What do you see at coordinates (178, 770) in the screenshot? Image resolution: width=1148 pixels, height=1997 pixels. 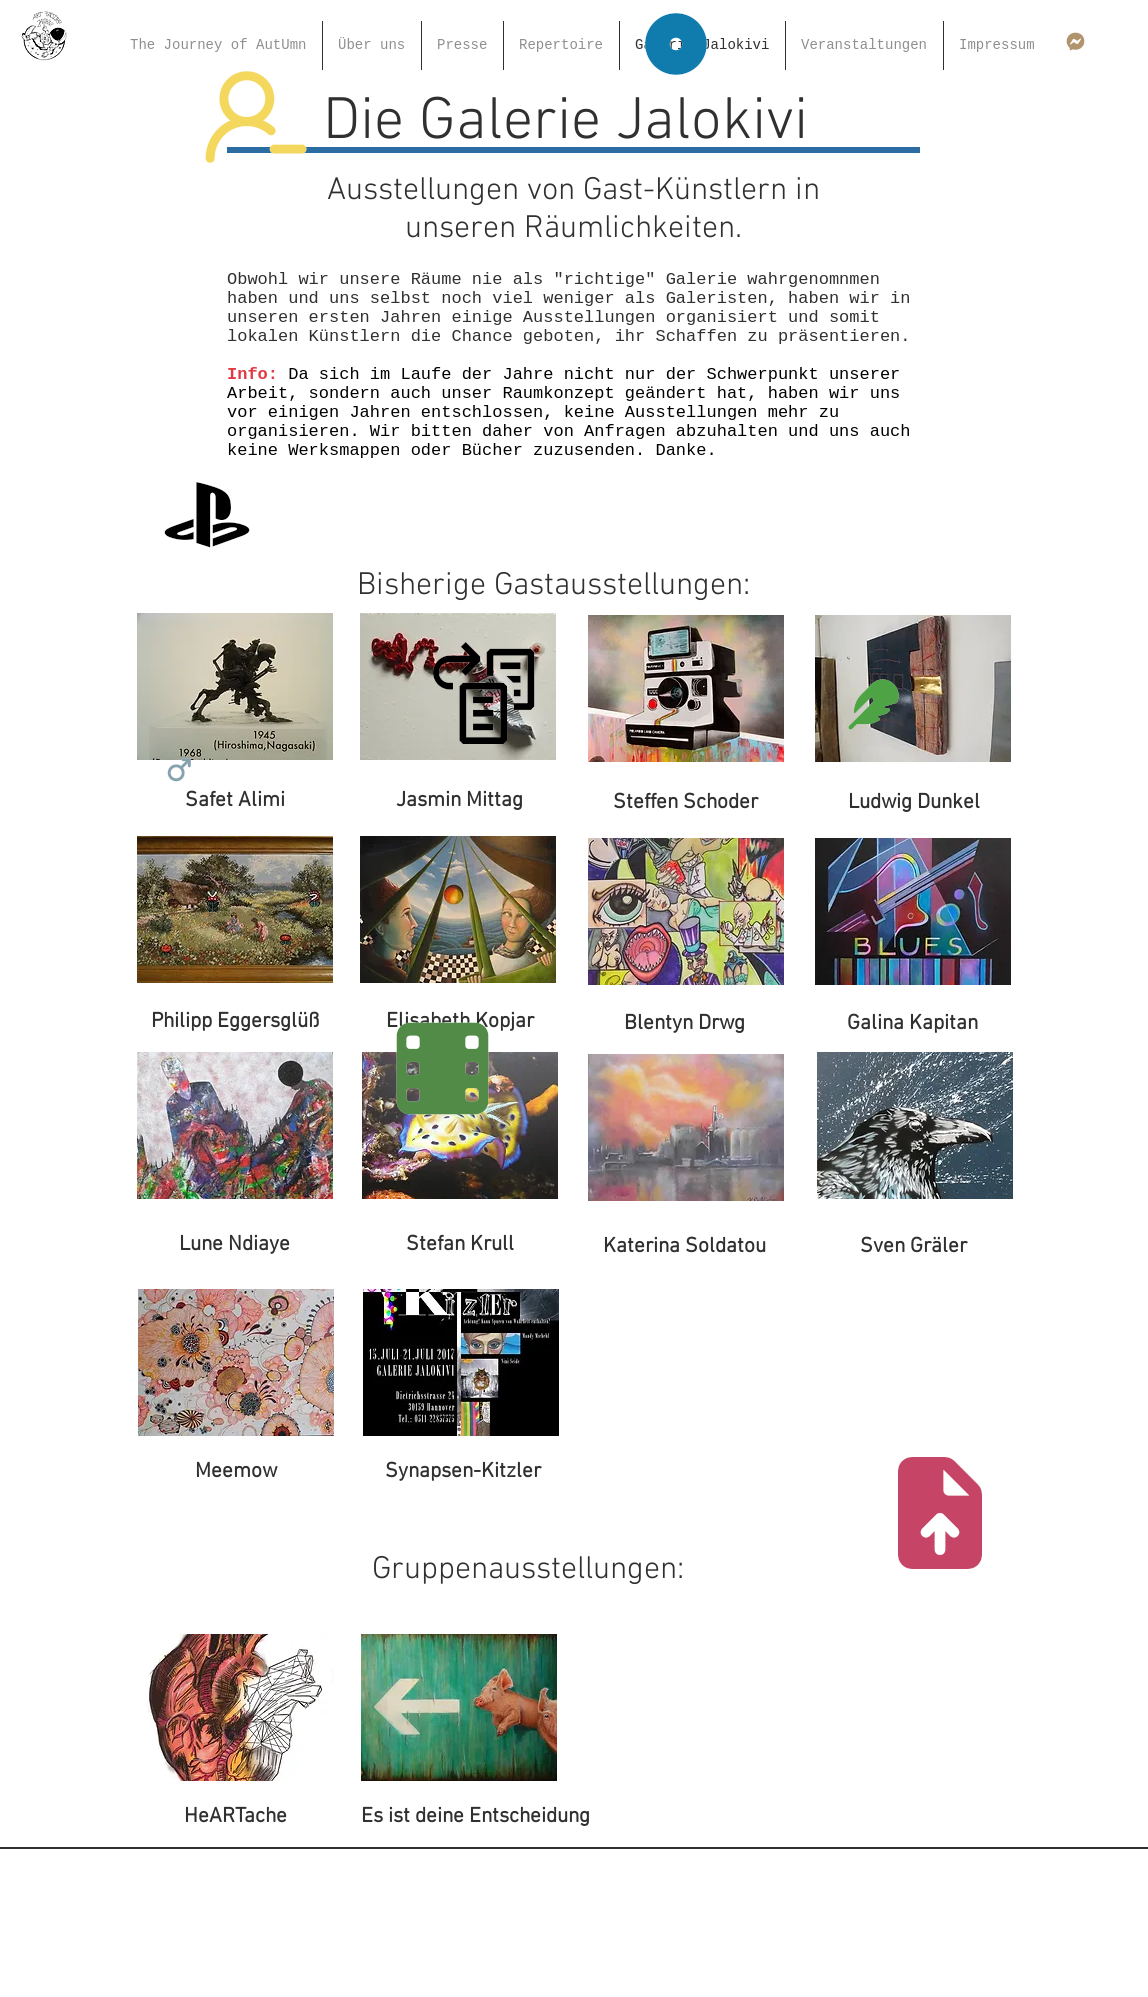 I see `indicates male gender selection` at bounding box center [178, 770].